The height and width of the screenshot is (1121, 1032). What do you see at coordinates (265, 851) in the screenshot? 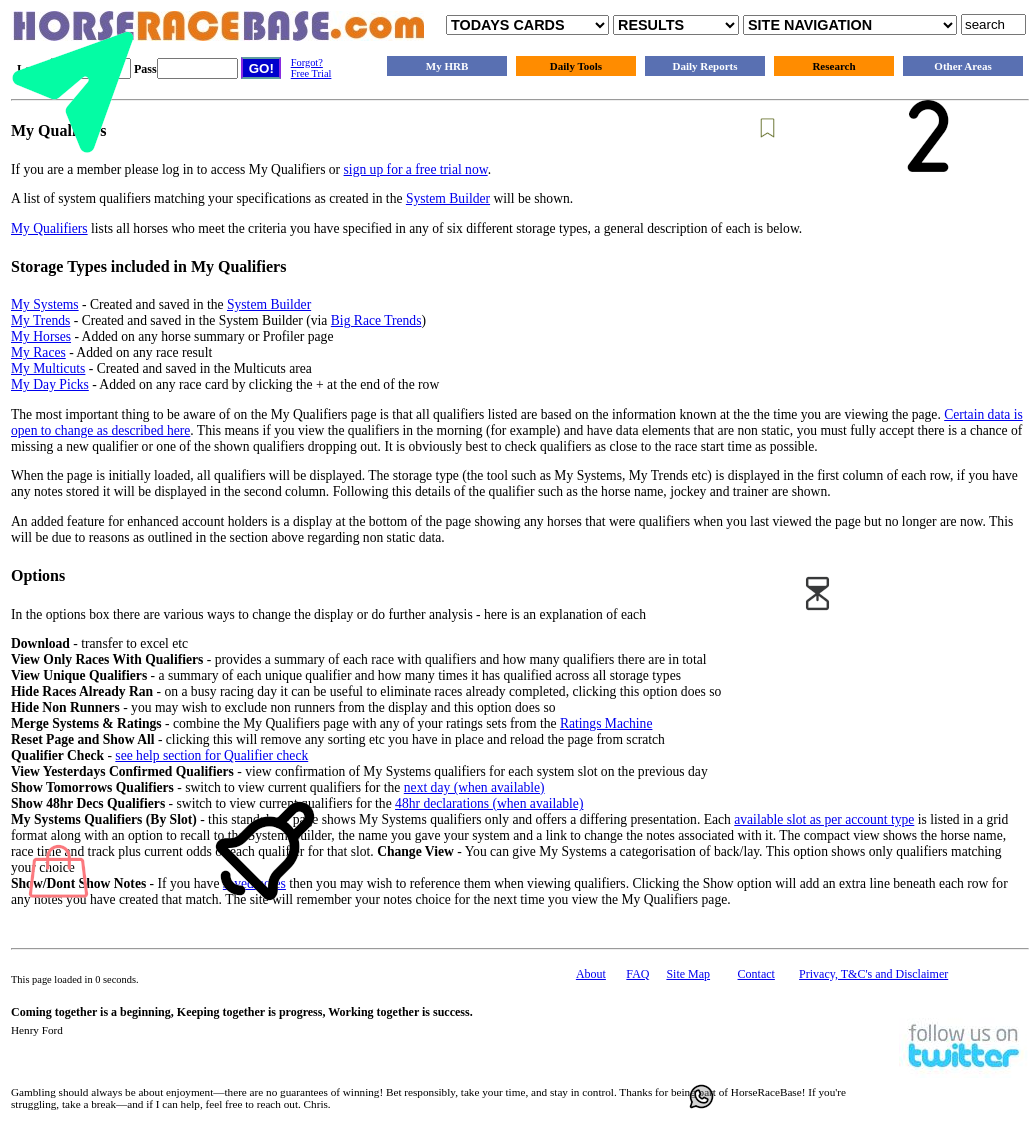
I see `view school notifications or alerts` at bounding box center [265, 851].